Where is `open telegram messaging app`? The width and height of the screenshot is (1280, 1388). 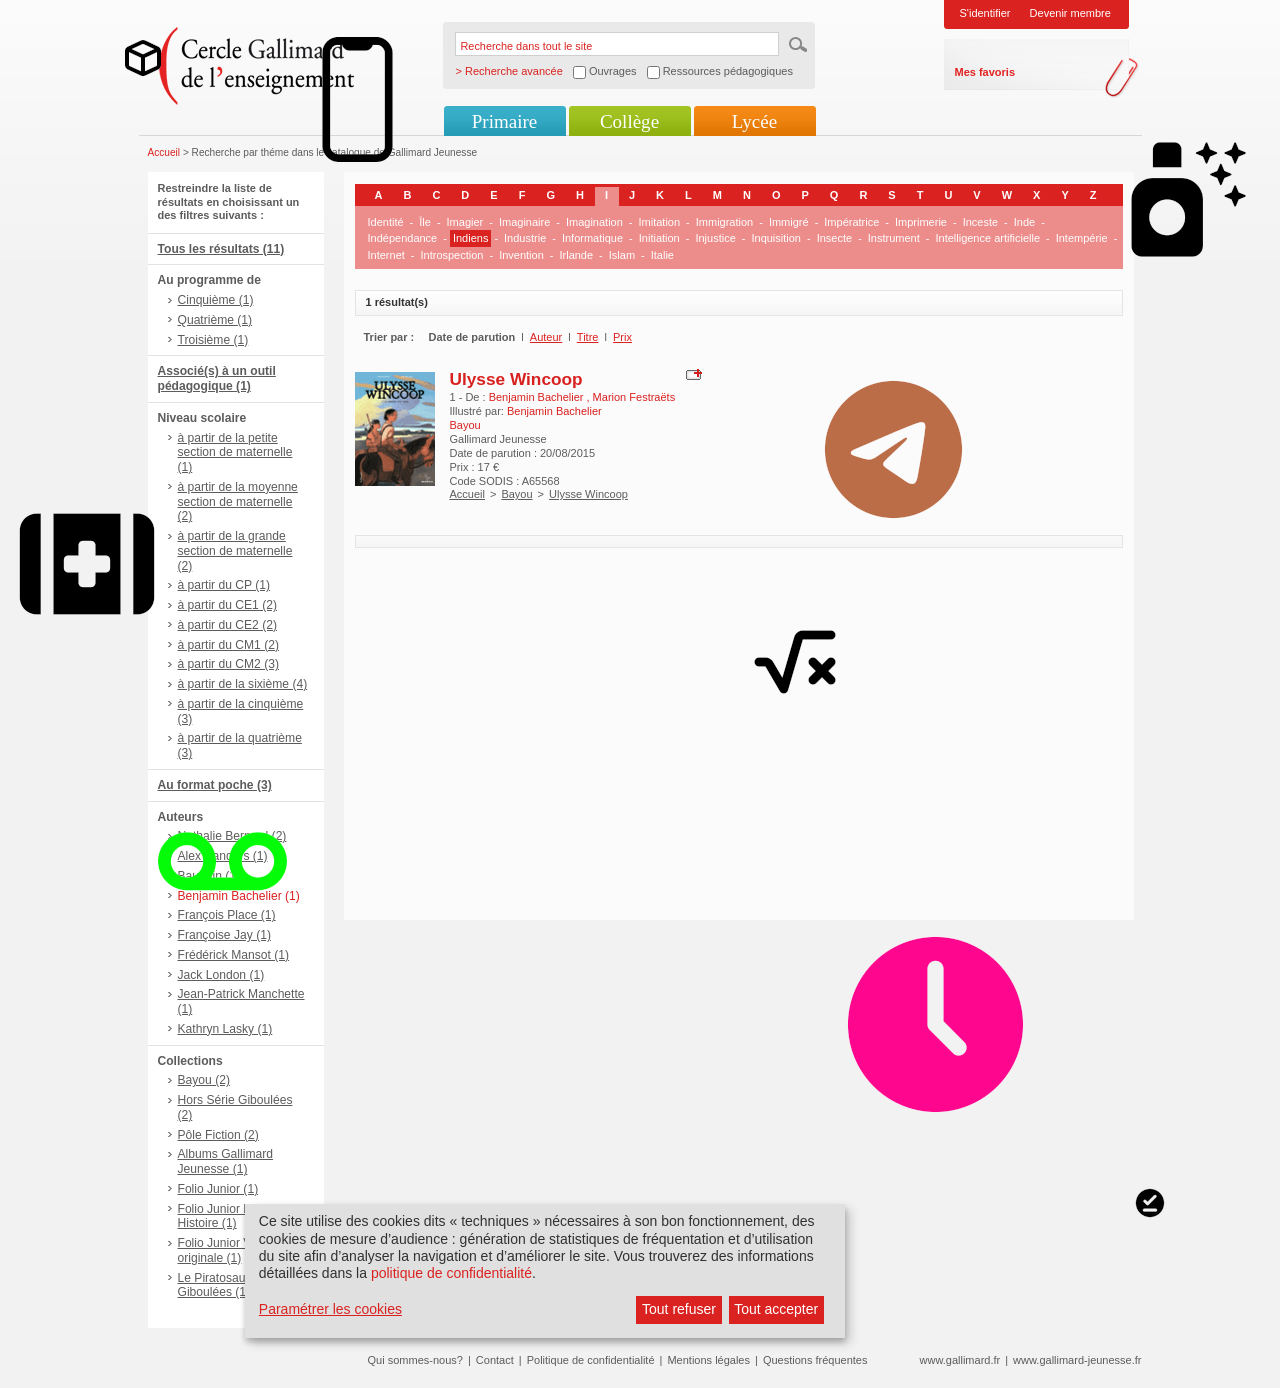
open telegram messaging app is located at coordinates (893, 449).